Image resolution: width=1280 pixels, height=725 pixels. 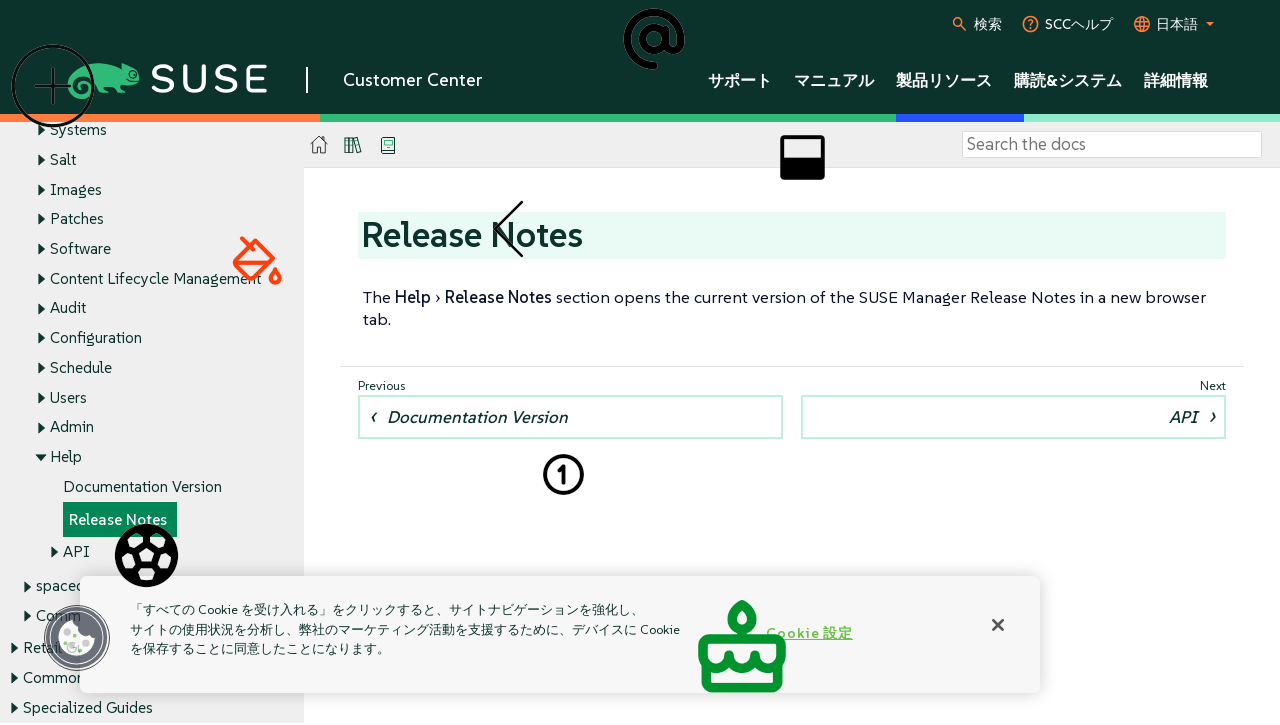 I want to click on go back to the previous screen, so click(x=511, y=229).